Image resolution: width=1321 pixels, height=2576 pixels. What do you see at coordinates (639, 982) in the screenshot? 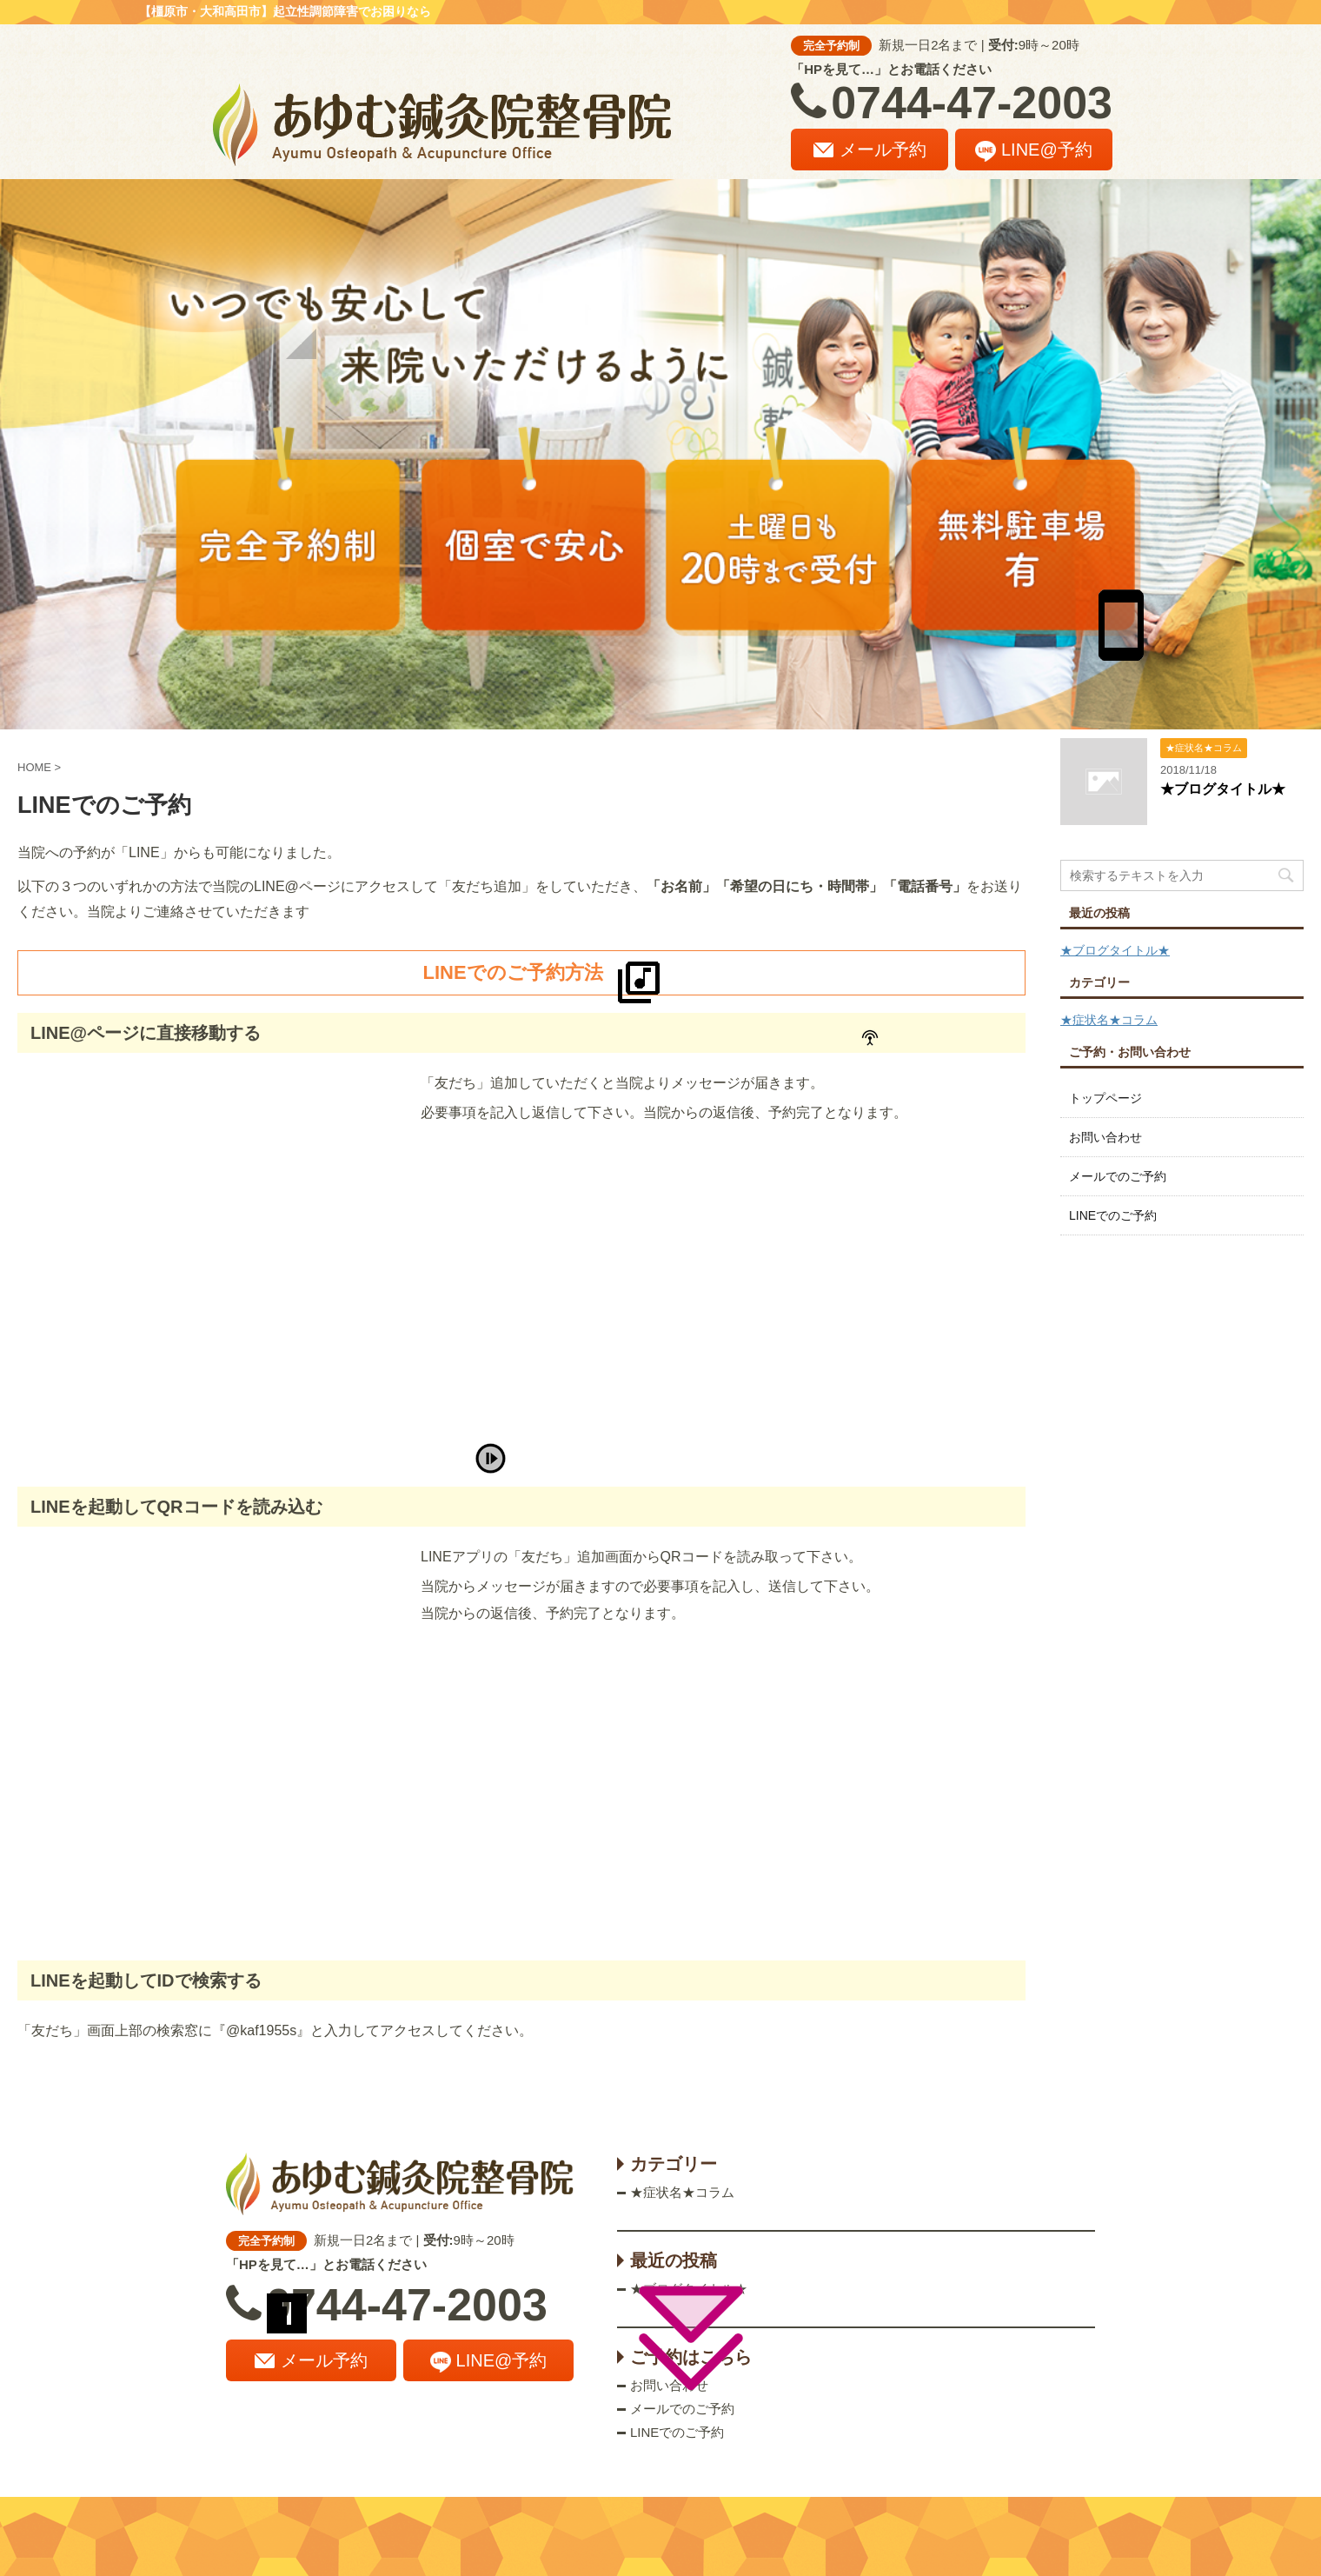
I see `access your music library` at bounding box center [639, 982].